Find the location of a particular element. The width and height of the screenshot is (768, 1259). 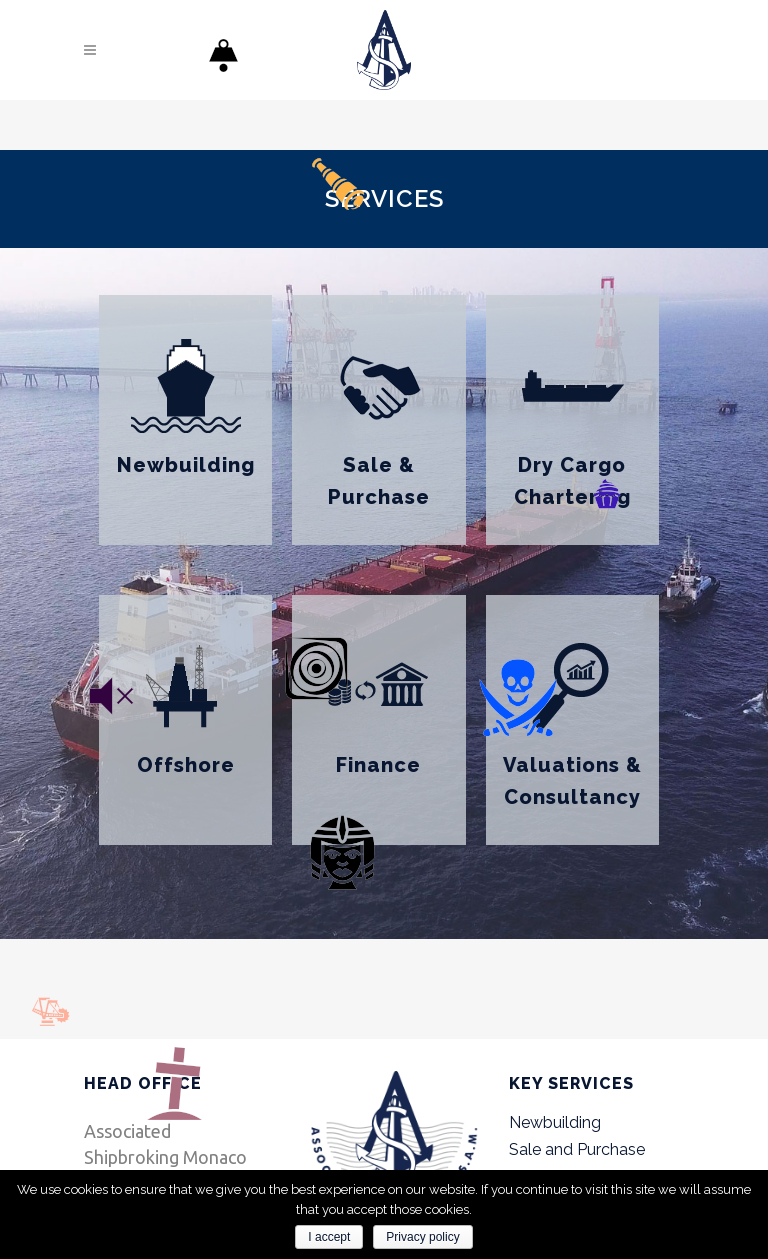

select cleopatra character or avatar is located at coordinates (342, 852).